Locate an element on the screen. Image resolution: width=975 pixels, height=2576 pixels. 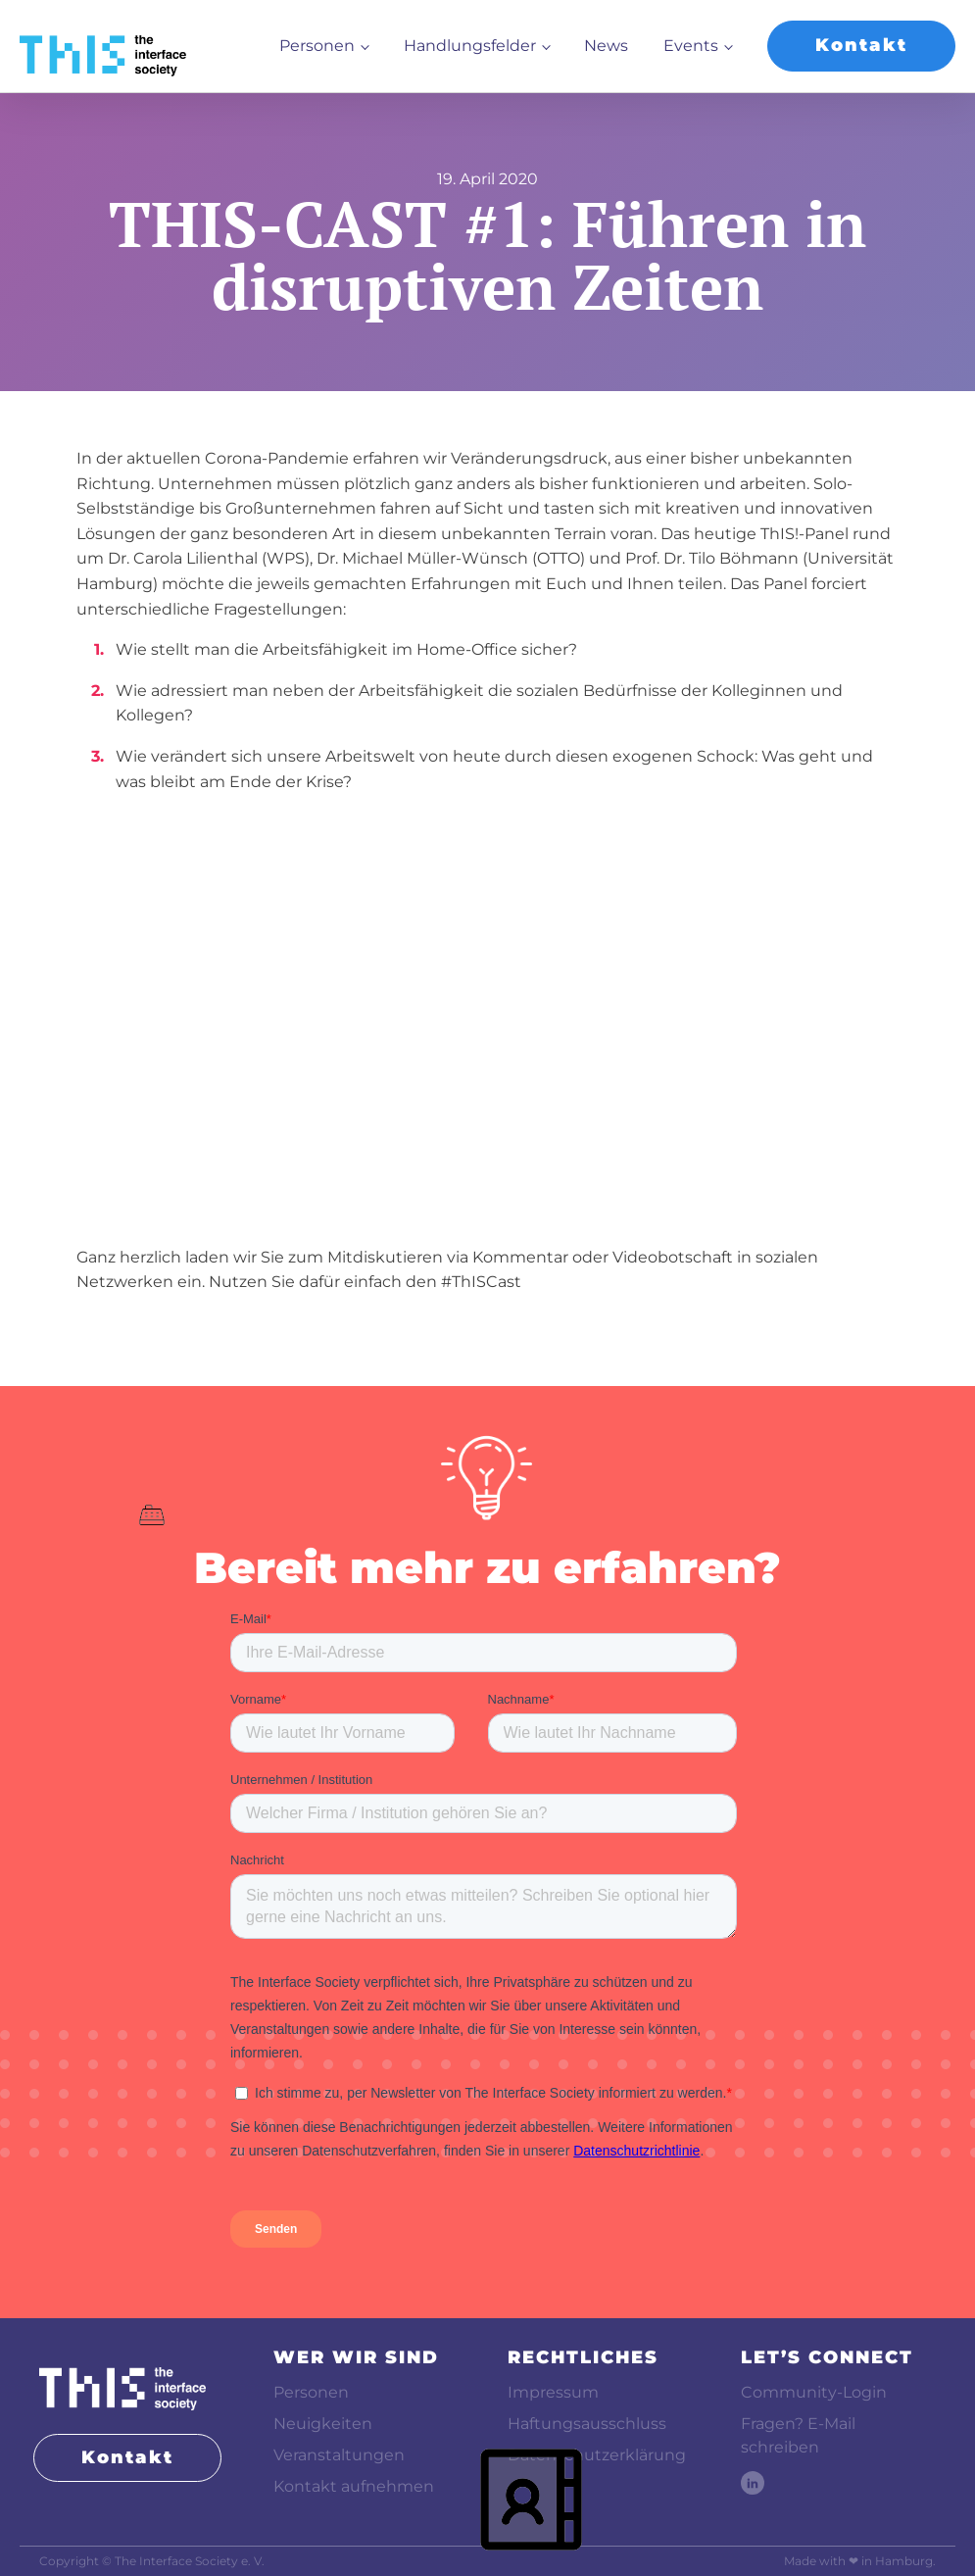
open your contacts or address book is located at coordinates (531, 2500).